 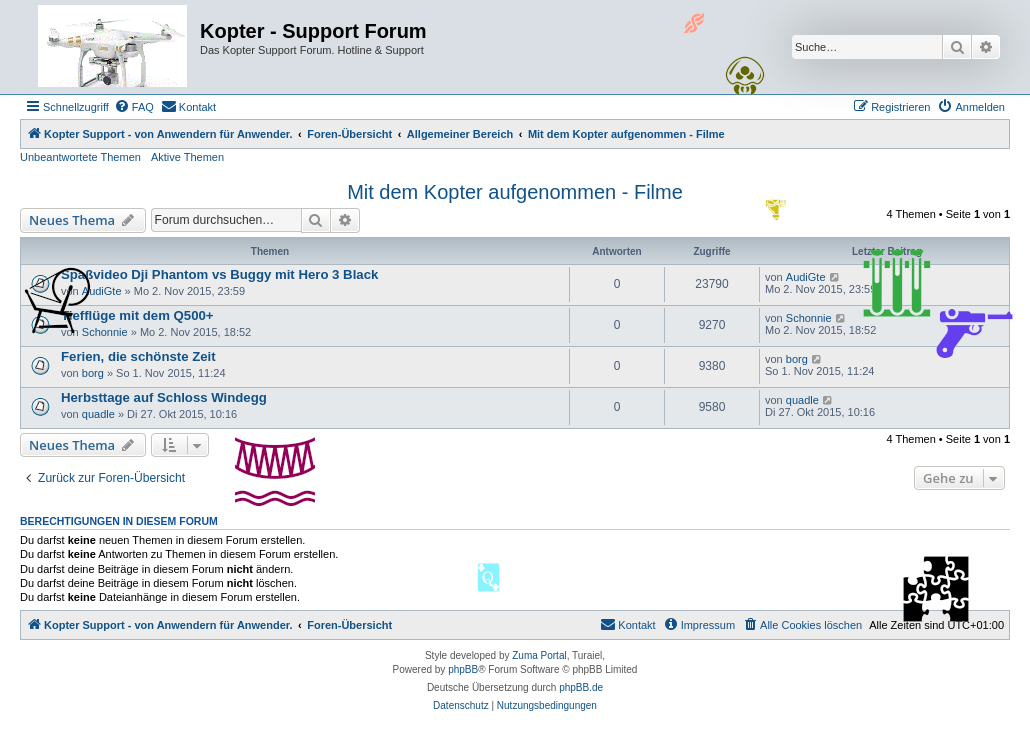 I want to click on rope bridge obstacle or crossing point in a game, so click(x=275, y=468).